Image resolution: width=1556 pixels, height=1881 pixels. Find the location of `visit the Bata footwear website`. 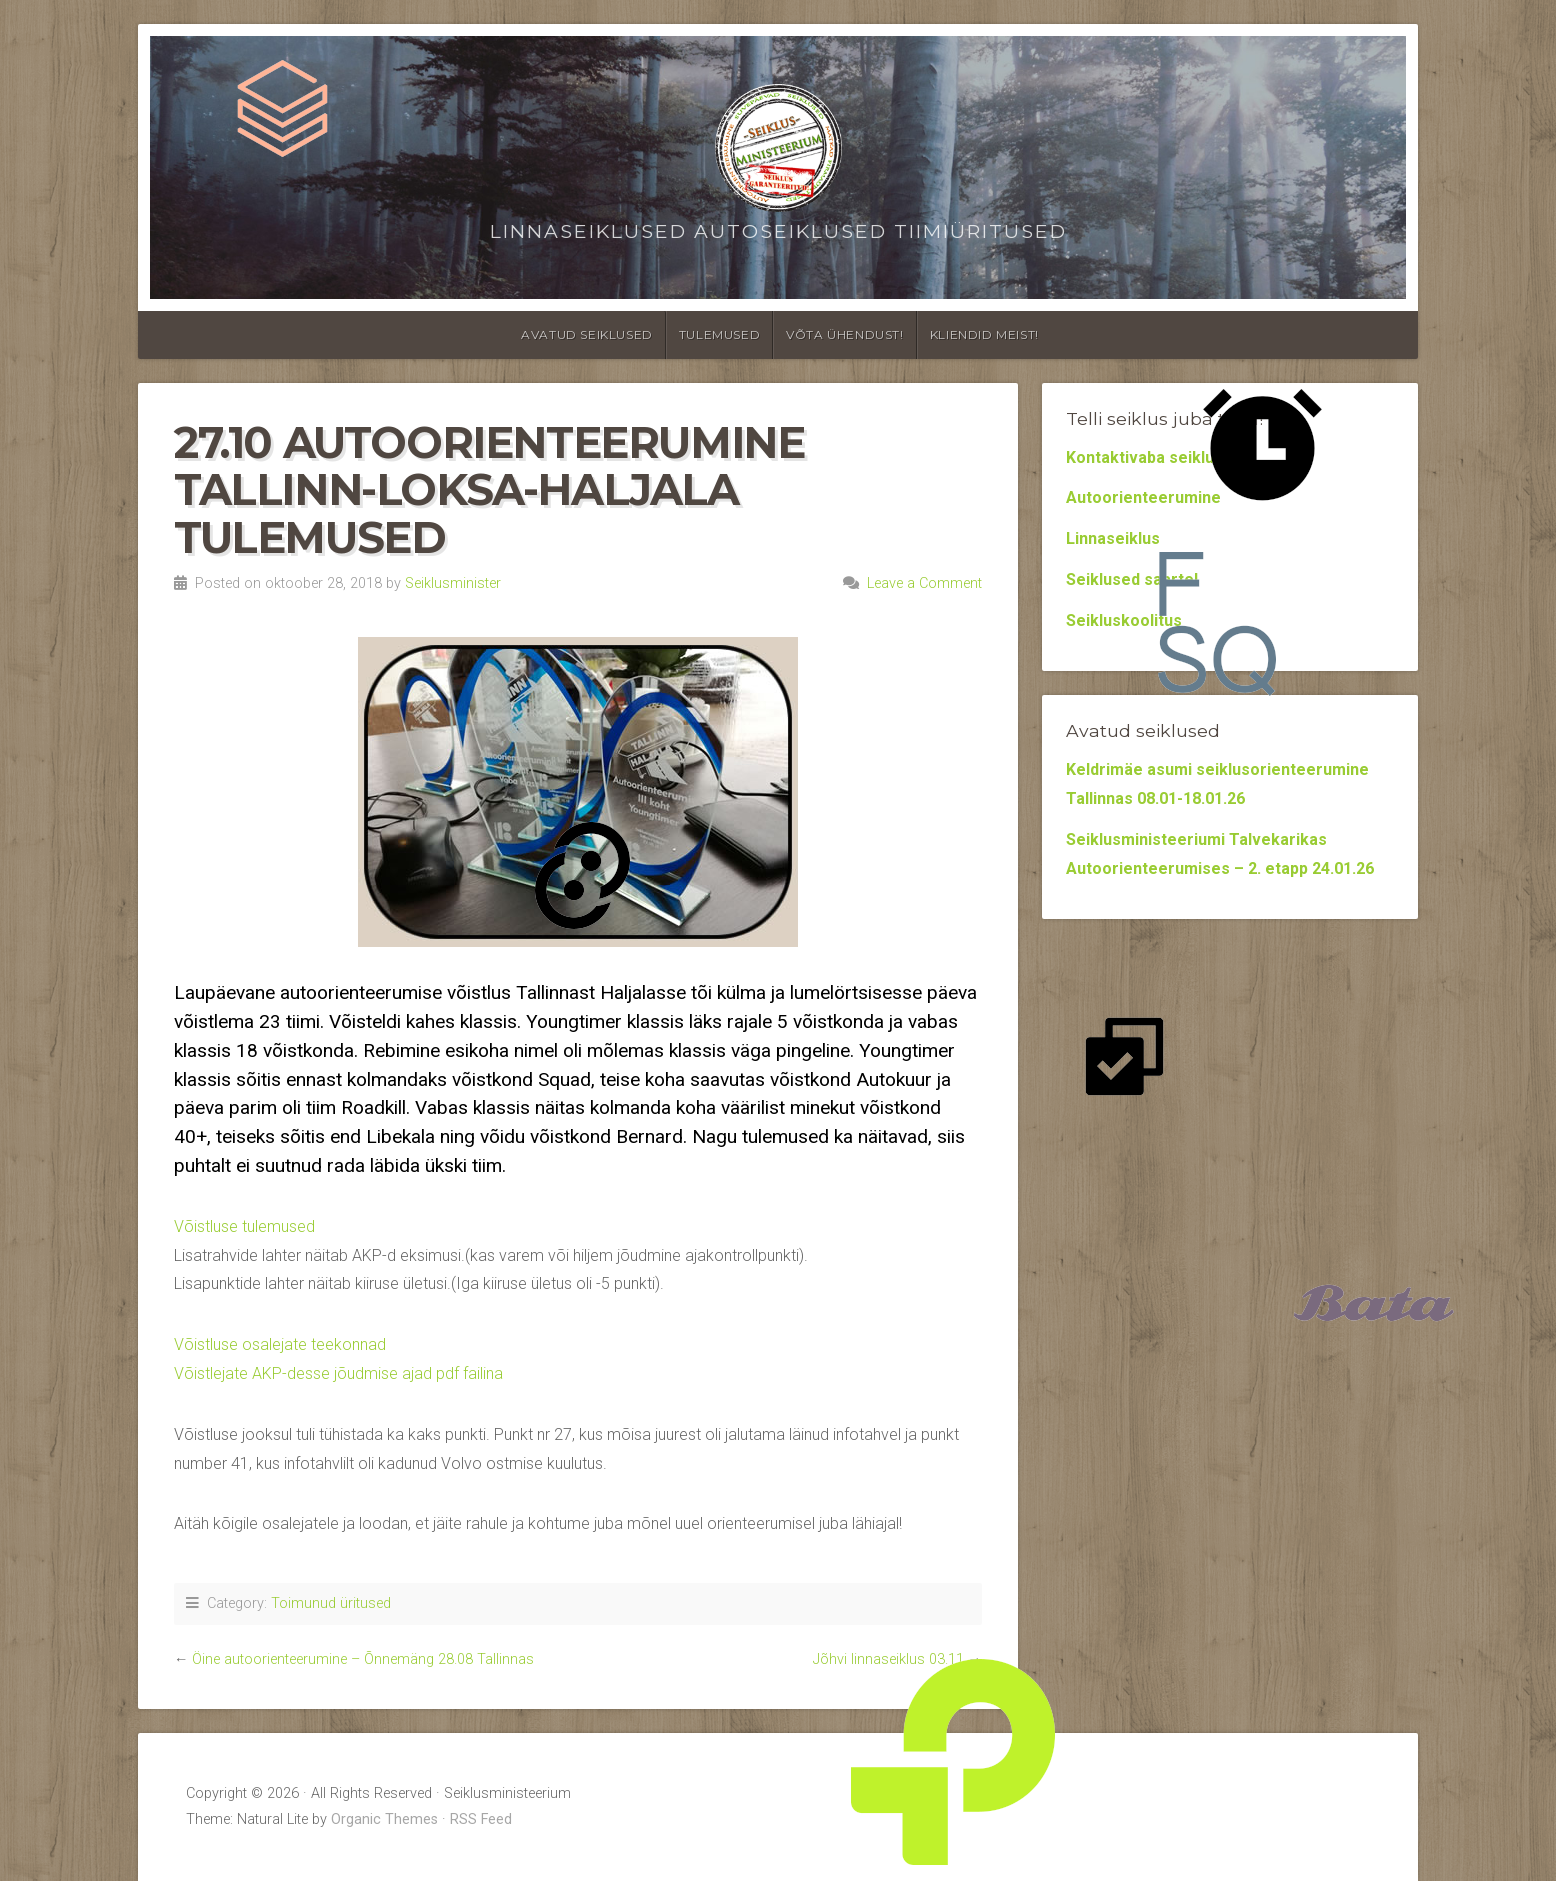

visit the Bata footwear website is located at coordinates (1374, 1303).